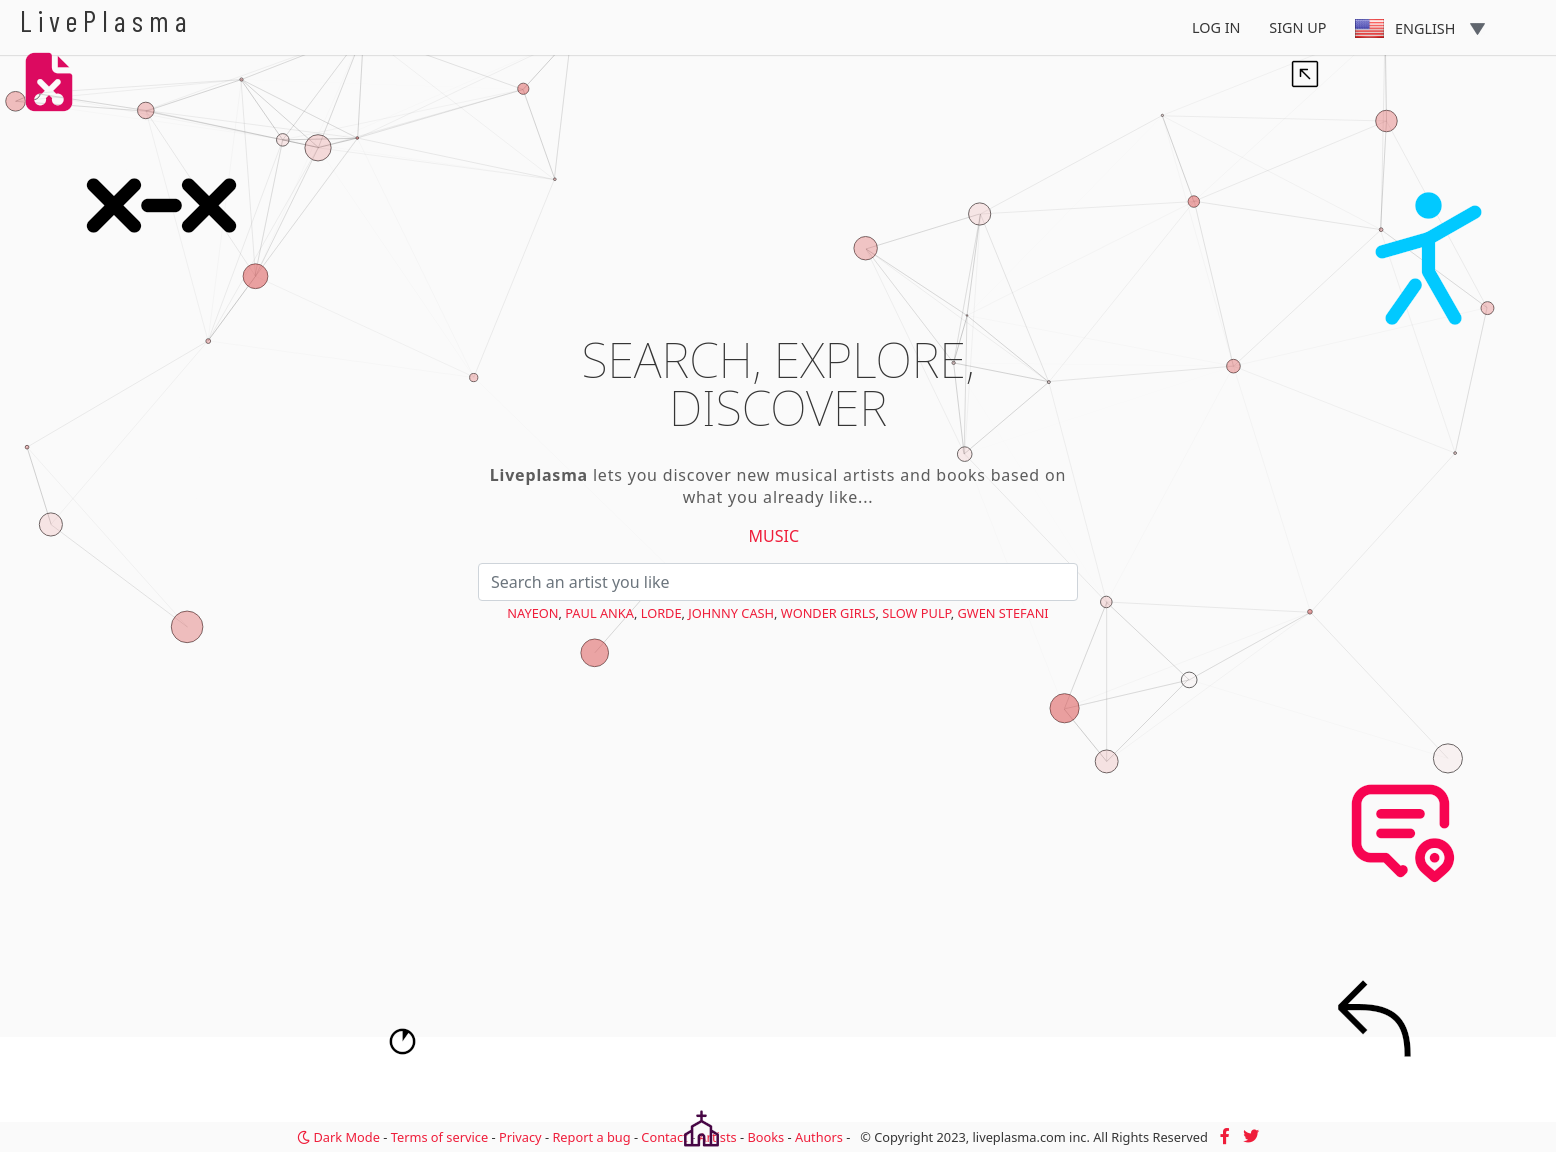  Describe the element at coordinates (161, 205) in the screenshot. I see `perform subtraction operation` at that location.